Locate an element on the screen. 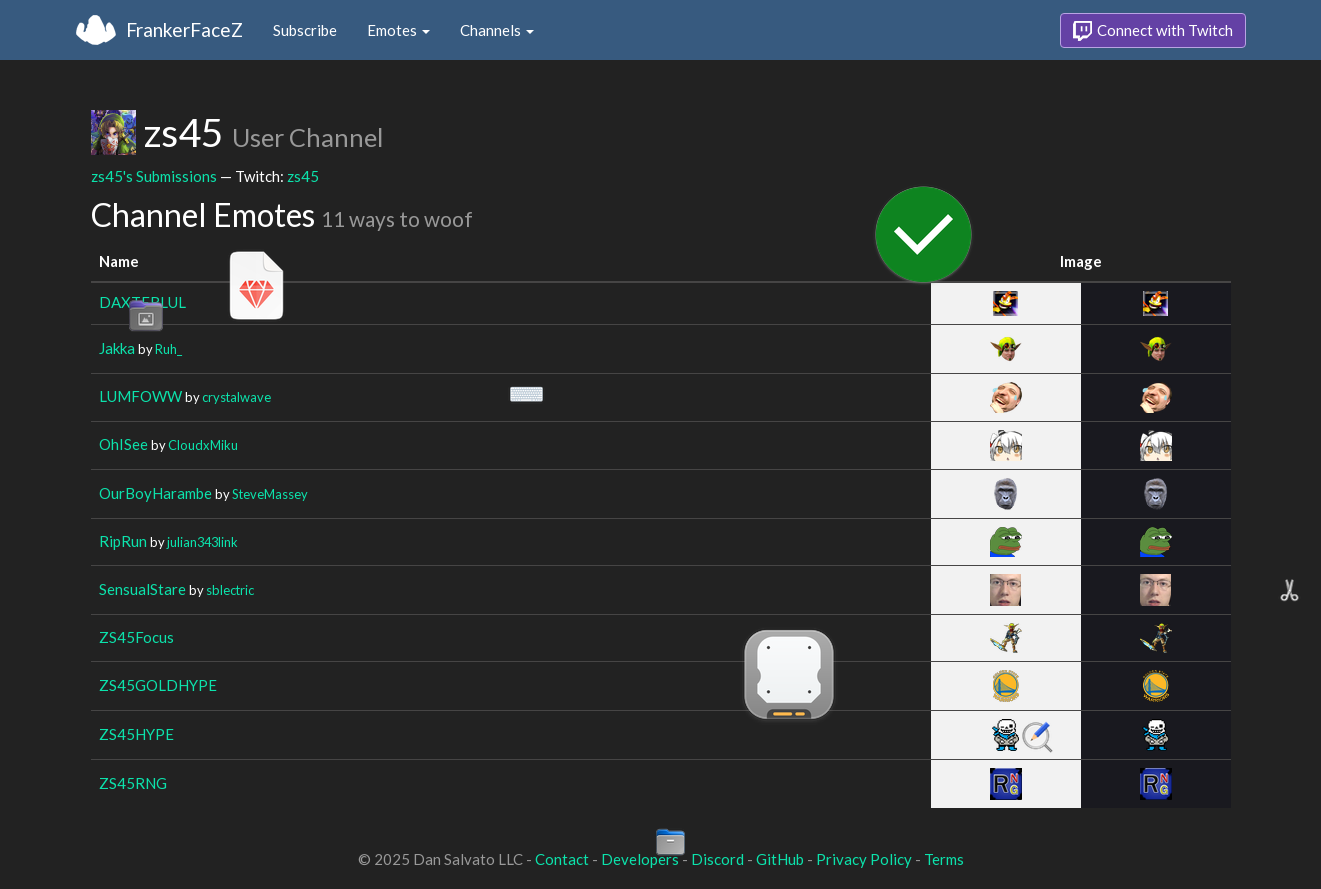 The height and width of the screenshot is (889, 1321). open disk and storage preferences is located at coordinates (789, 676).